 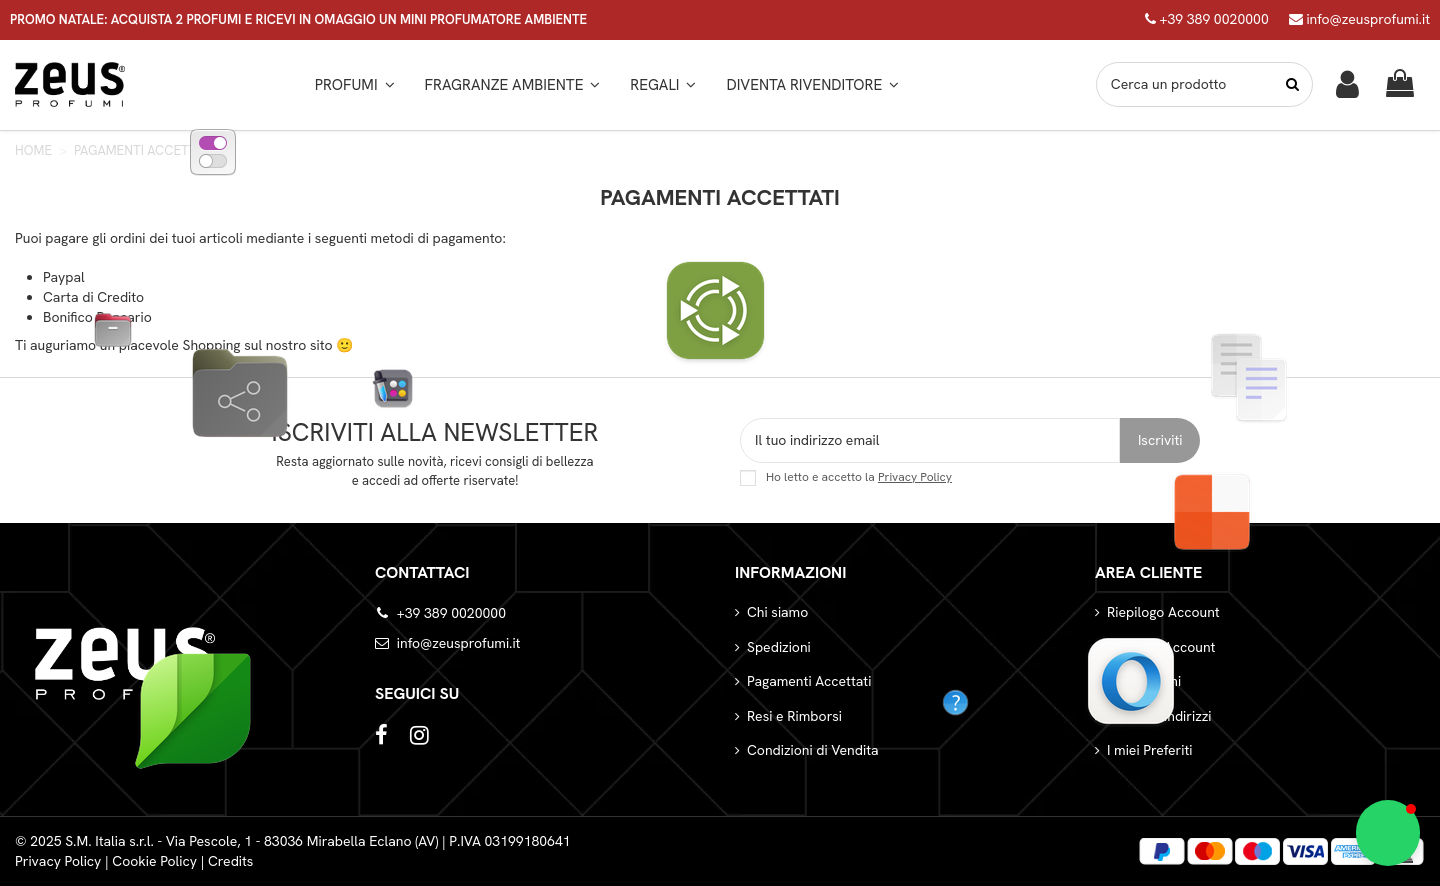 What do you see at coordinates (955, 702) in the screenshot?
I see `open help center or documentation` at bounding box center [955, 702].